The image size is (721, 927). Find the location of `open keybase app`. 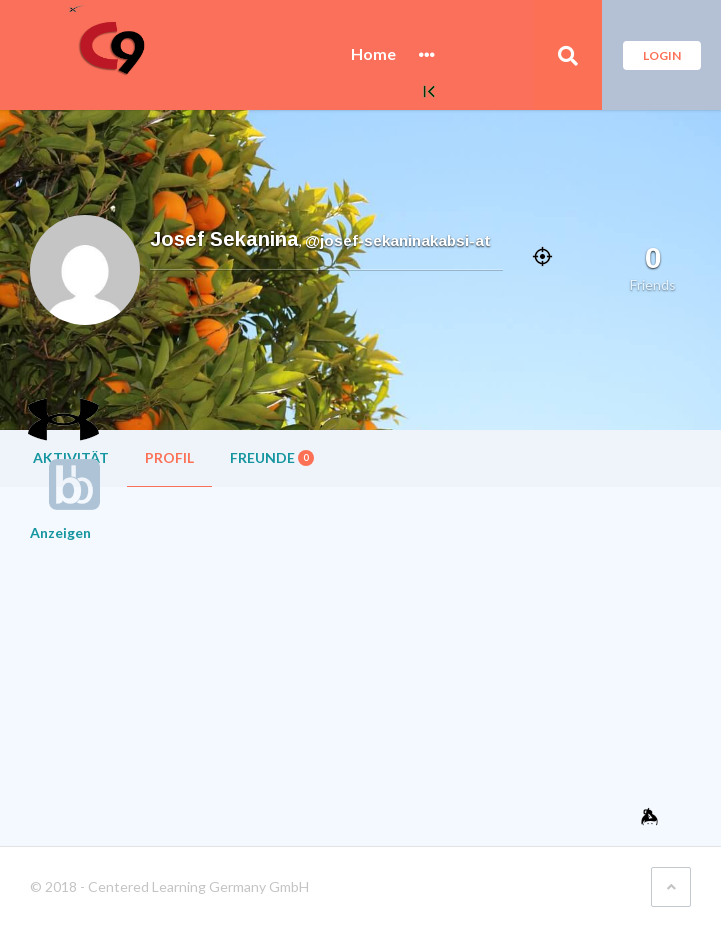

open keybase app is located at coordinates (649, 816).